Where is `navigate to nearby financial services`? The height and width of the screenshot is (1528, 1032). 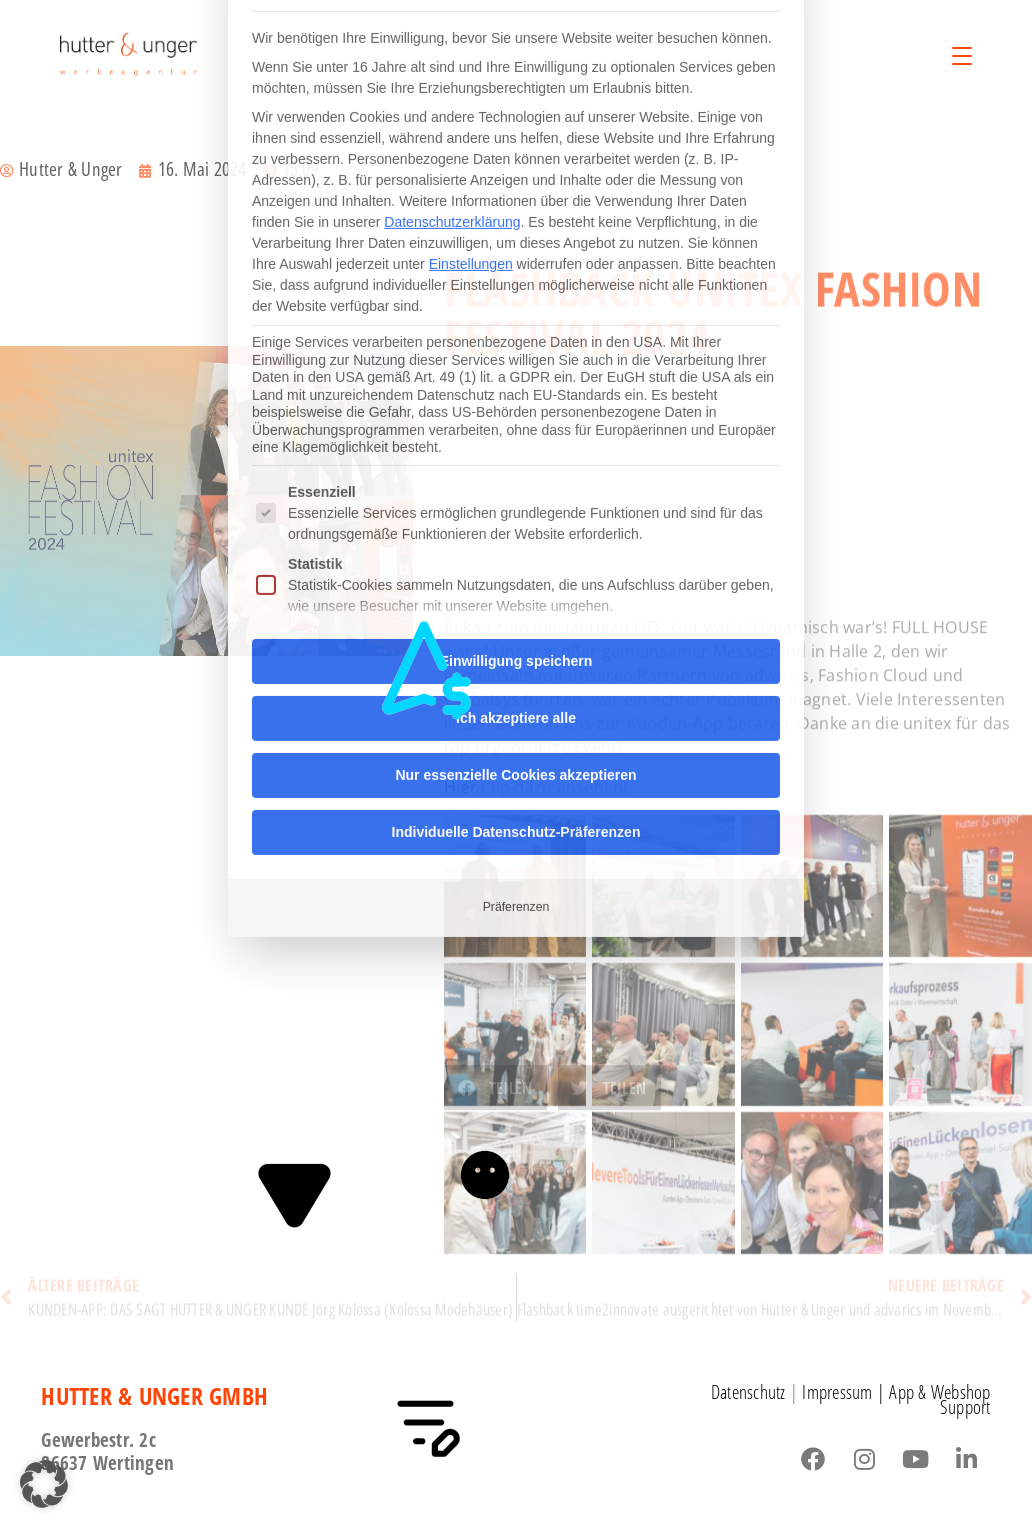 navigate to nearby financial services is located at coordinates (424, 668).